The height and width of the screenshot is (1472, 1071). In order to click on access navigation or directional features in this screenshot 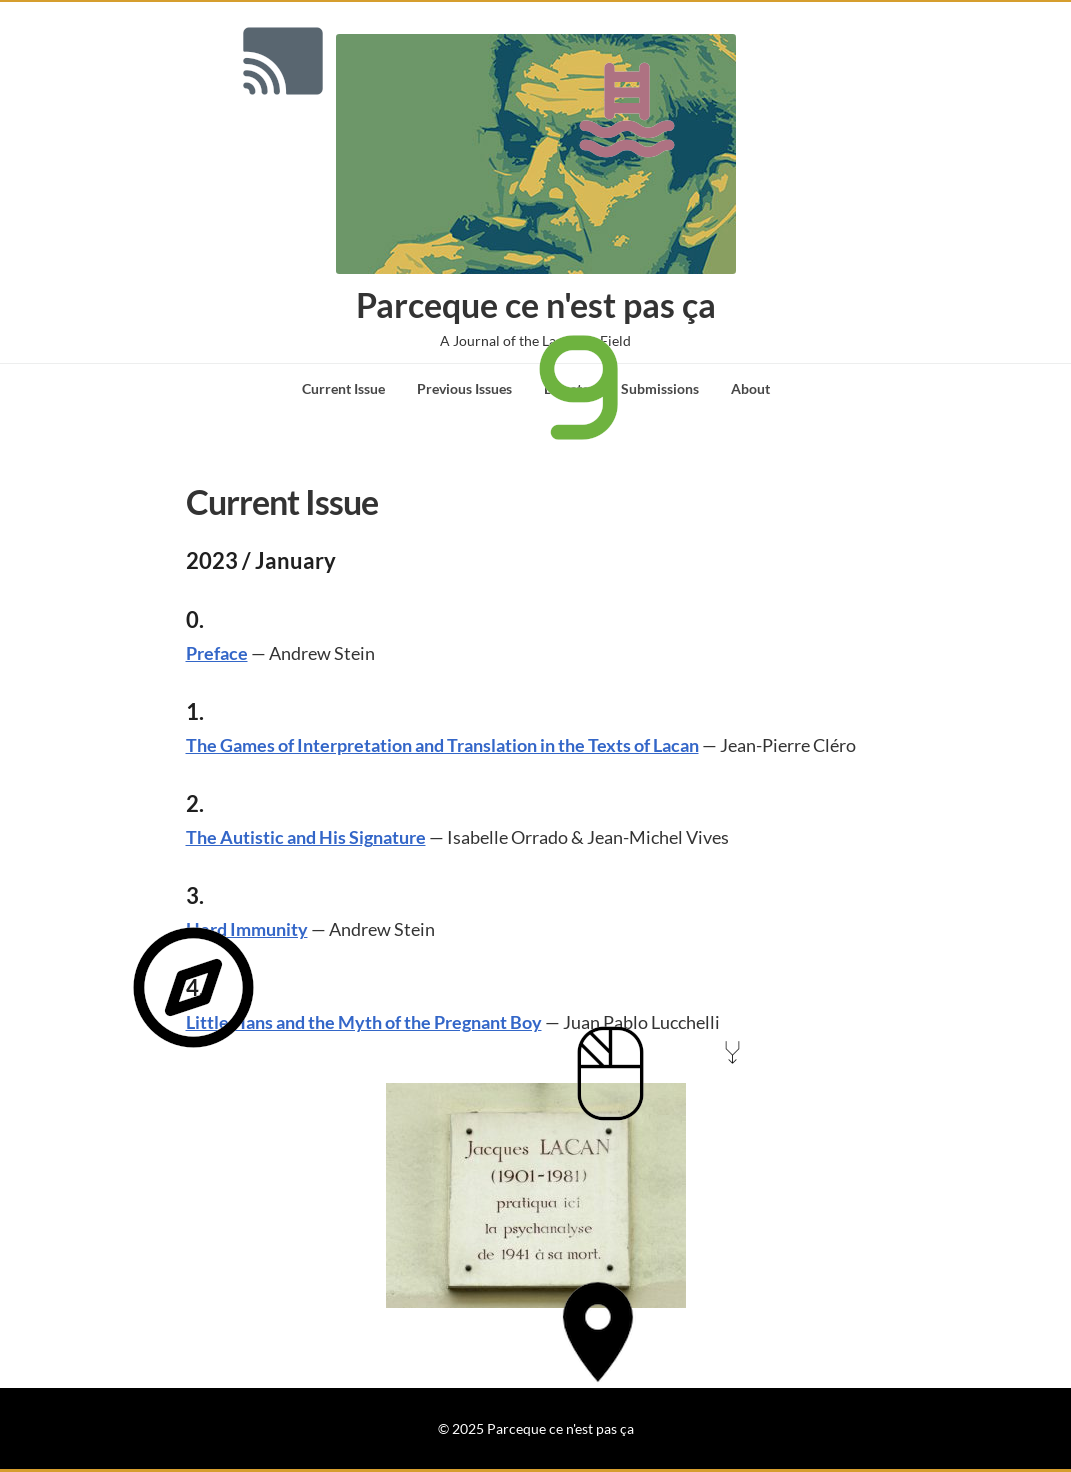, I will do `click(193, 987)`.